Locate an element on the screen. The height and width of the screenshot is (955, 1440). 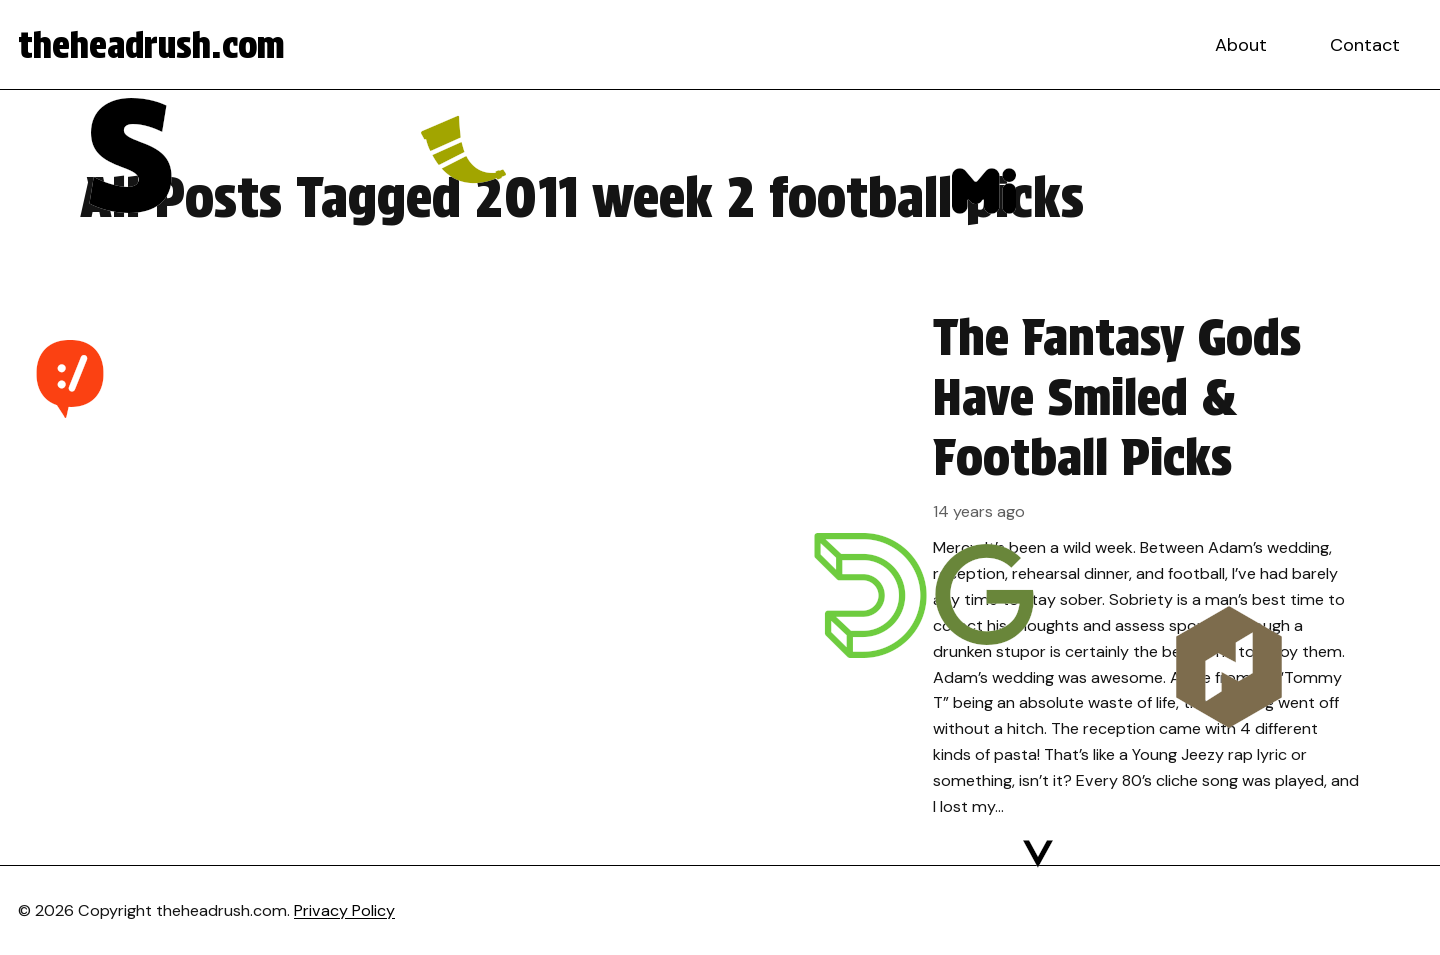
sign in with Google is located at coordinates (984, 594).